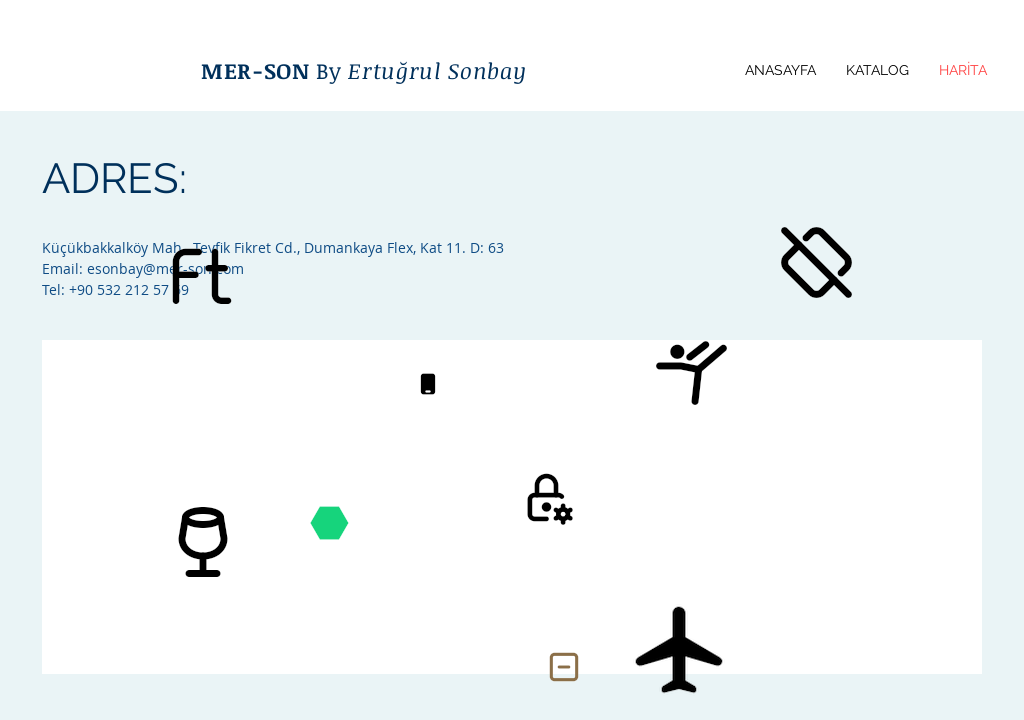 This screenshot has width=1024, height=720. Describe the element at coordinates (203, 542) in the screenshot. I see `view drink or beverage options` at that location.